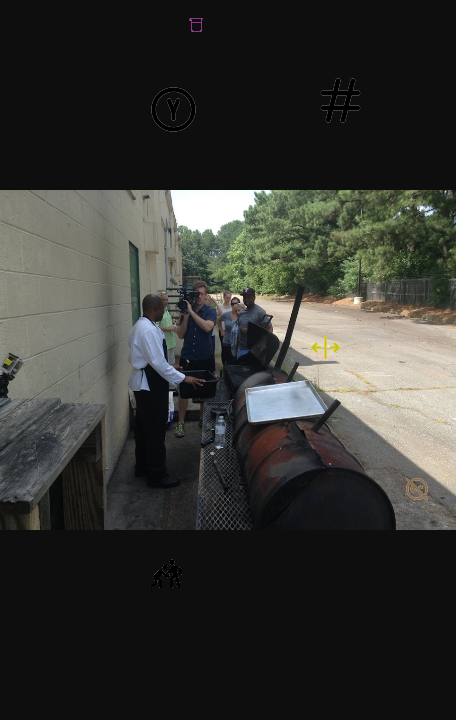 This screenshot has width=456, height=720. Describe the element at coordinates (417, 489) in the screenshot. I see `indicates content is not under creative commons license` at that location.